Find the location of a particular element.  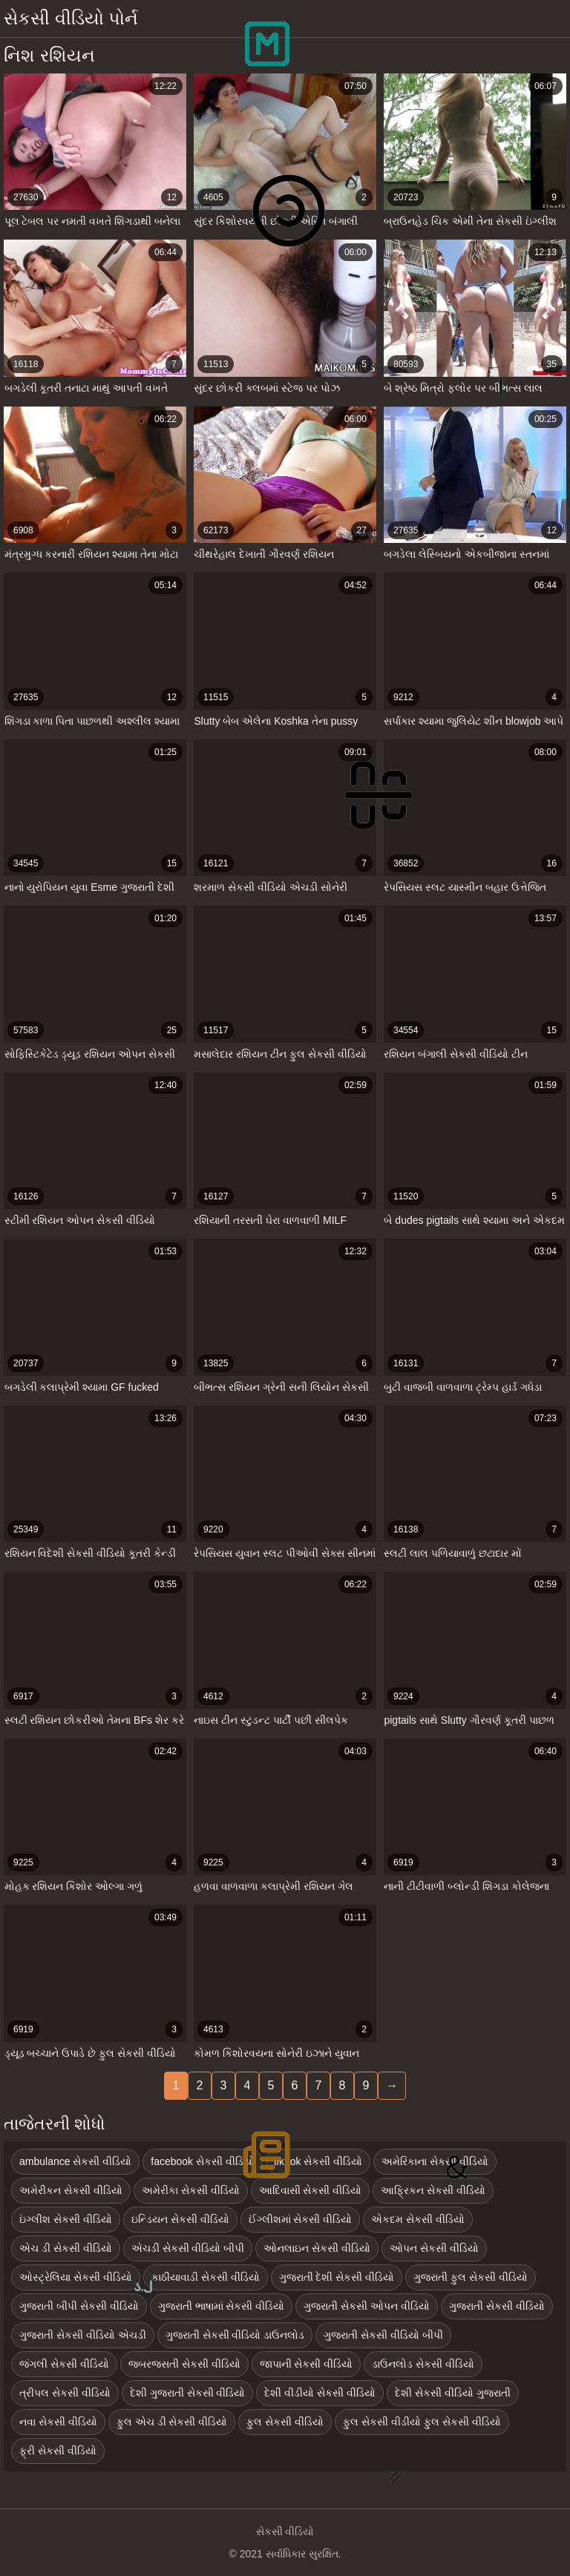

represents Libyan dinar currency is located at coordinates (143, 2287).